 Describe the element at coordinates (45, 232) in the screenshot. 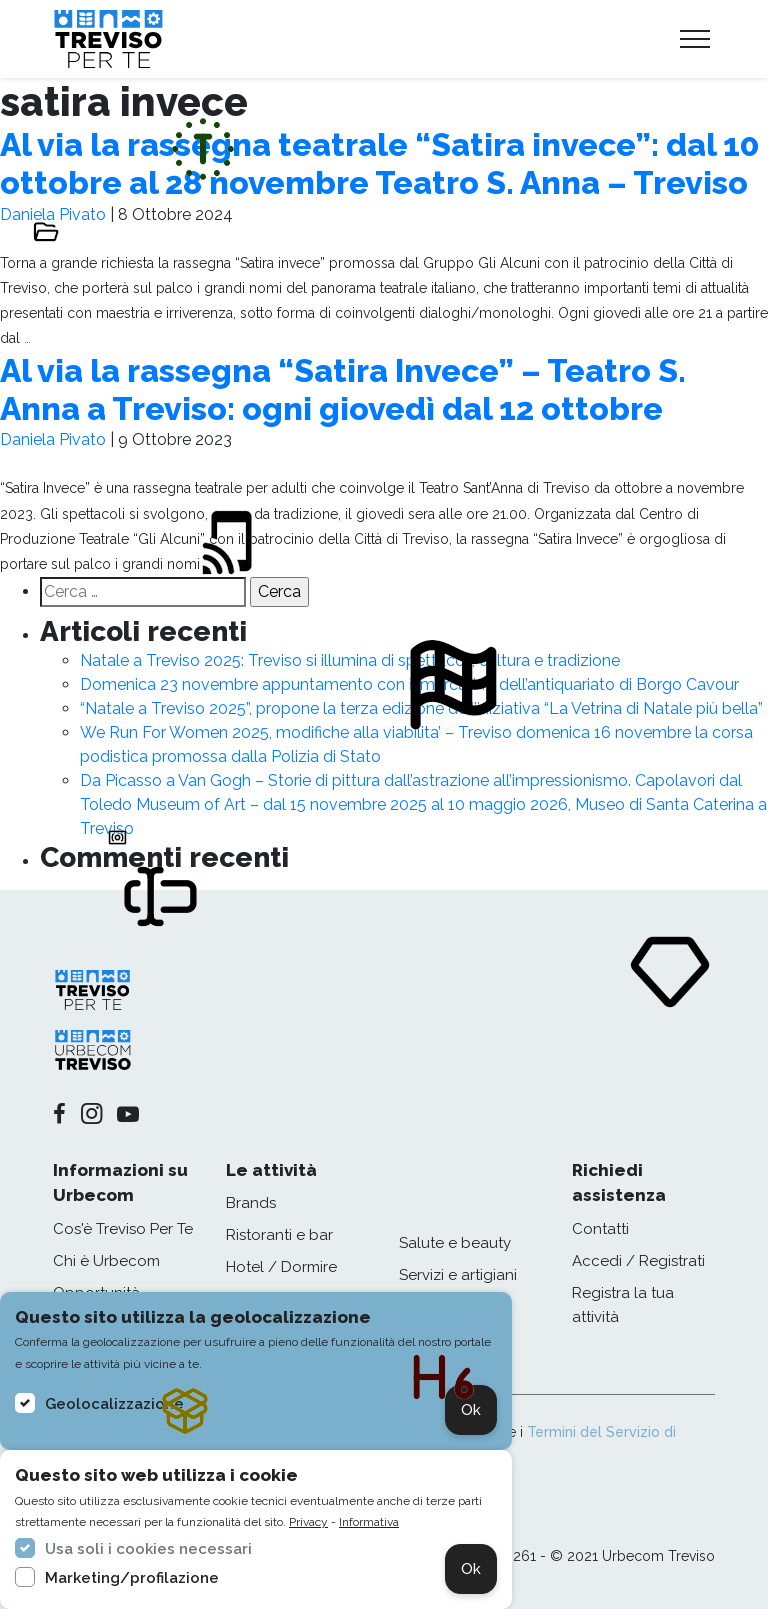

I see `open folder to view contents` at that location.